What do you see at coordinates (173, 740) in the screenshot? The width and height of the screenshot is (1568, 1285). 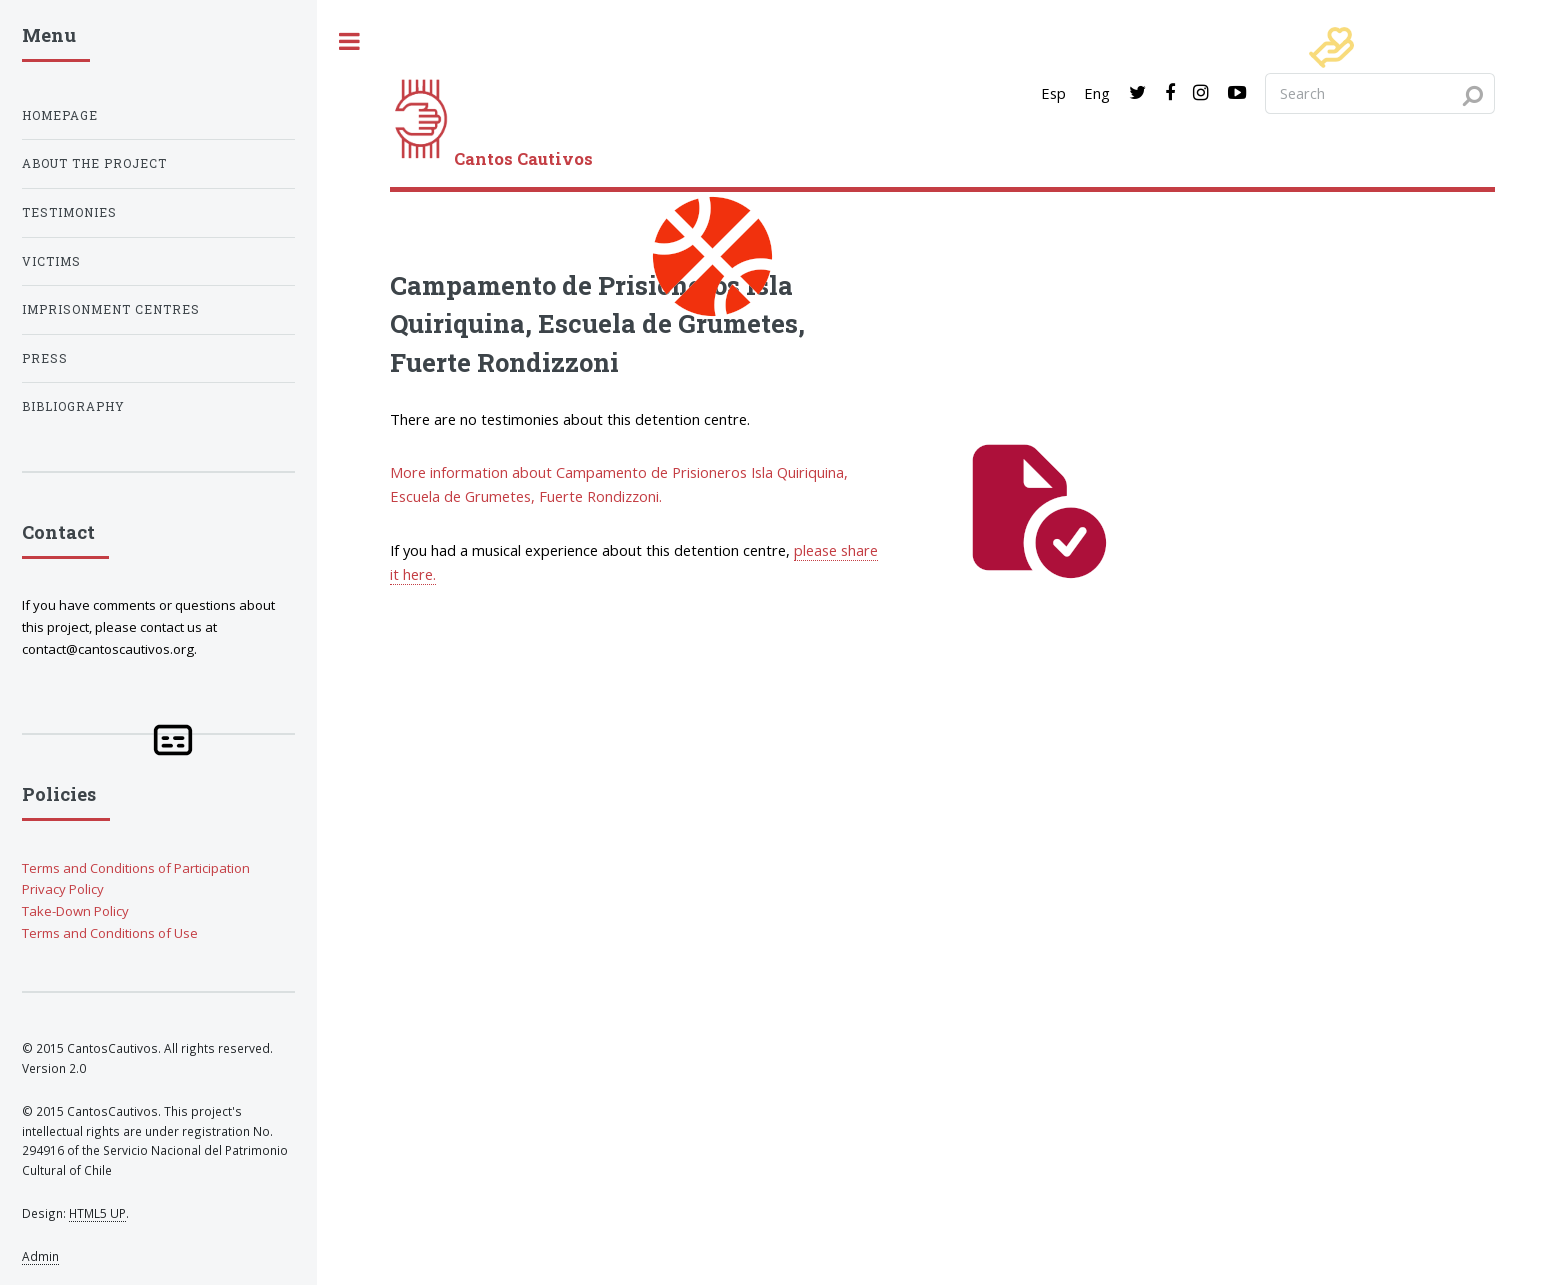 I see `enable closed captions or subtitles` at bounding box center [173, 740].